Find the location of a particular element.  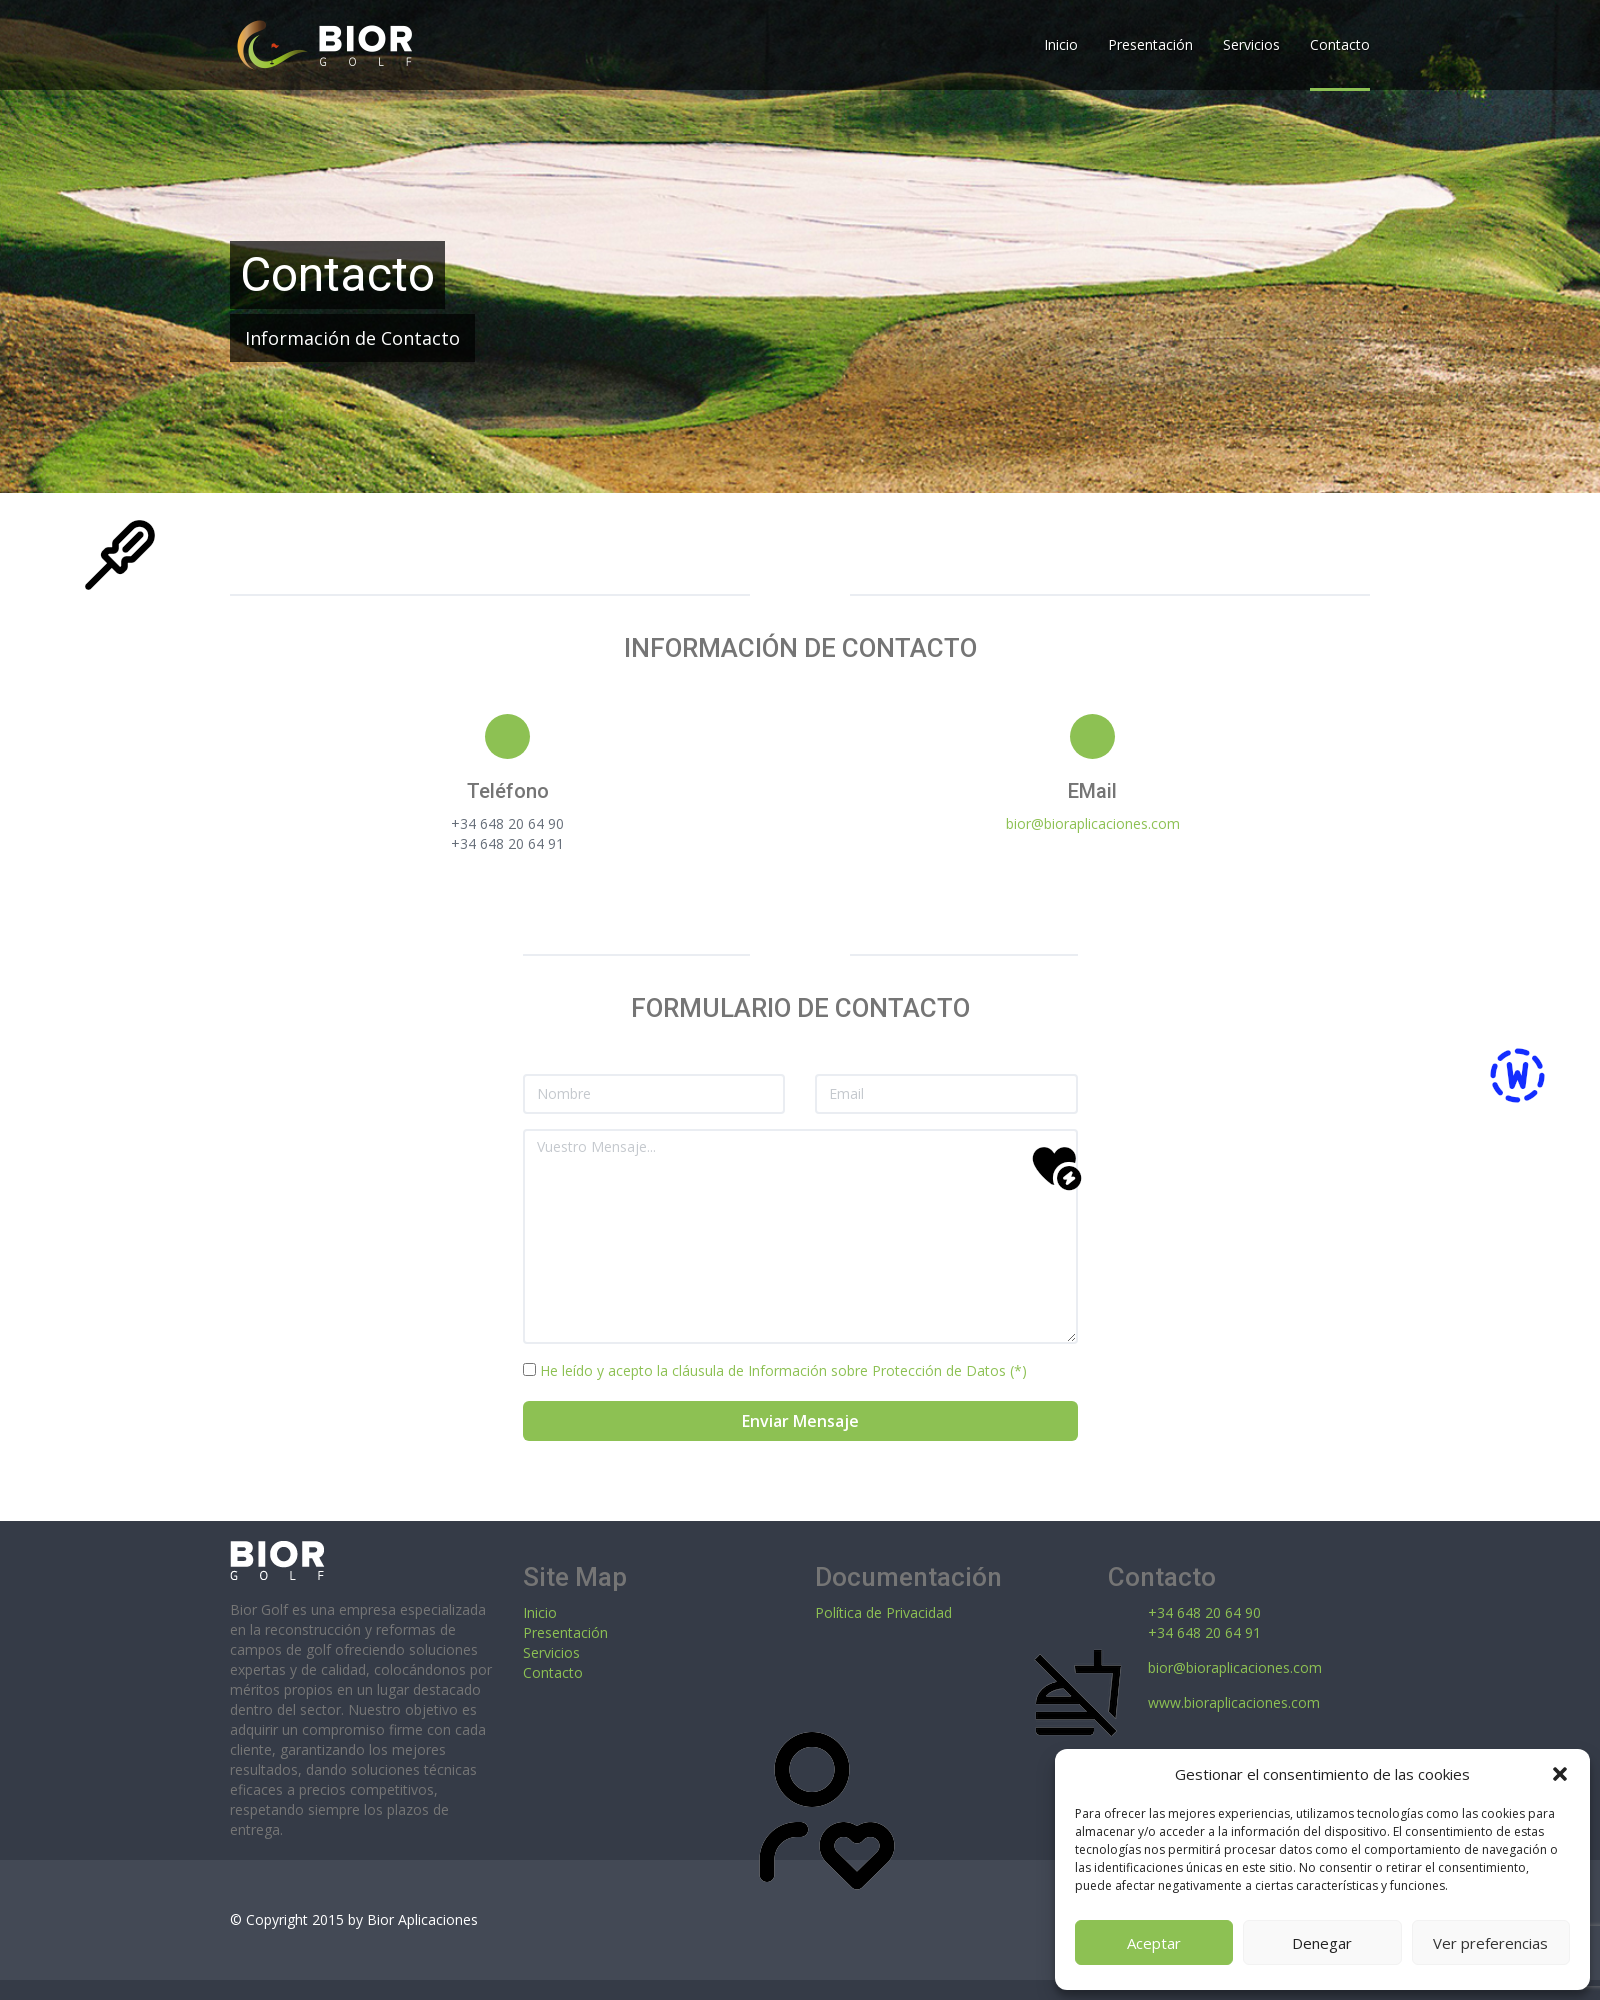

access settings or configuration options is located at coordinates (120, 555).